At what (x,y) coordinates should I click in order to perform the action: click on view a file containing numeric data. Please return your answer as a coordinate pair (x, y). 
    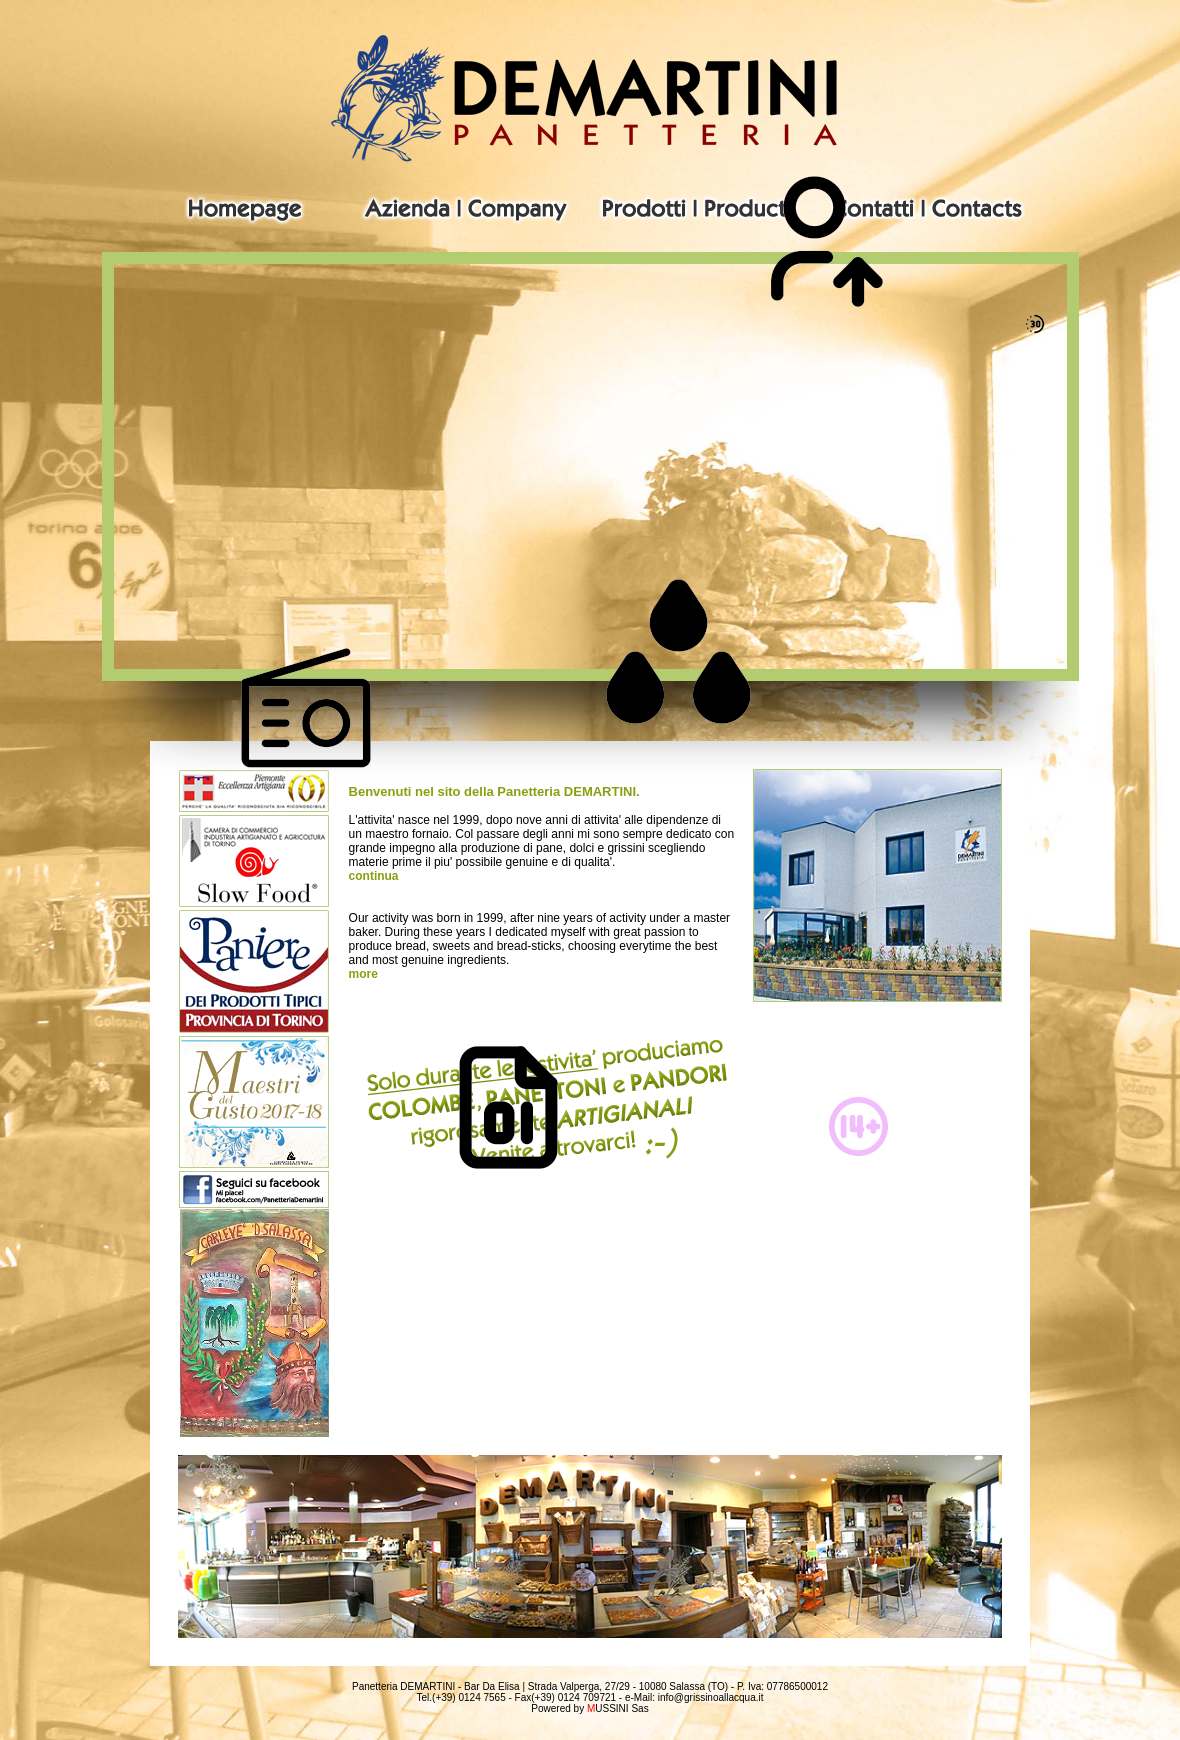
    Looking at the image, I should click on (508, 1107).